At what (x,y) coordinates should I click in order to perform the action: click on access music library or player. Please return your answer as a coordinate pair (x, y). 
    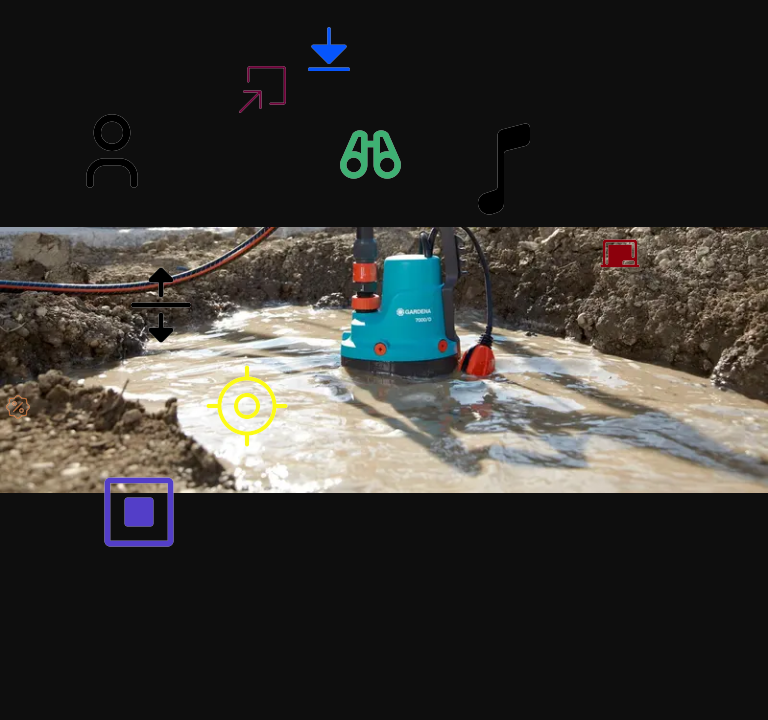
    Looking at the image, I should click on (504, 169).